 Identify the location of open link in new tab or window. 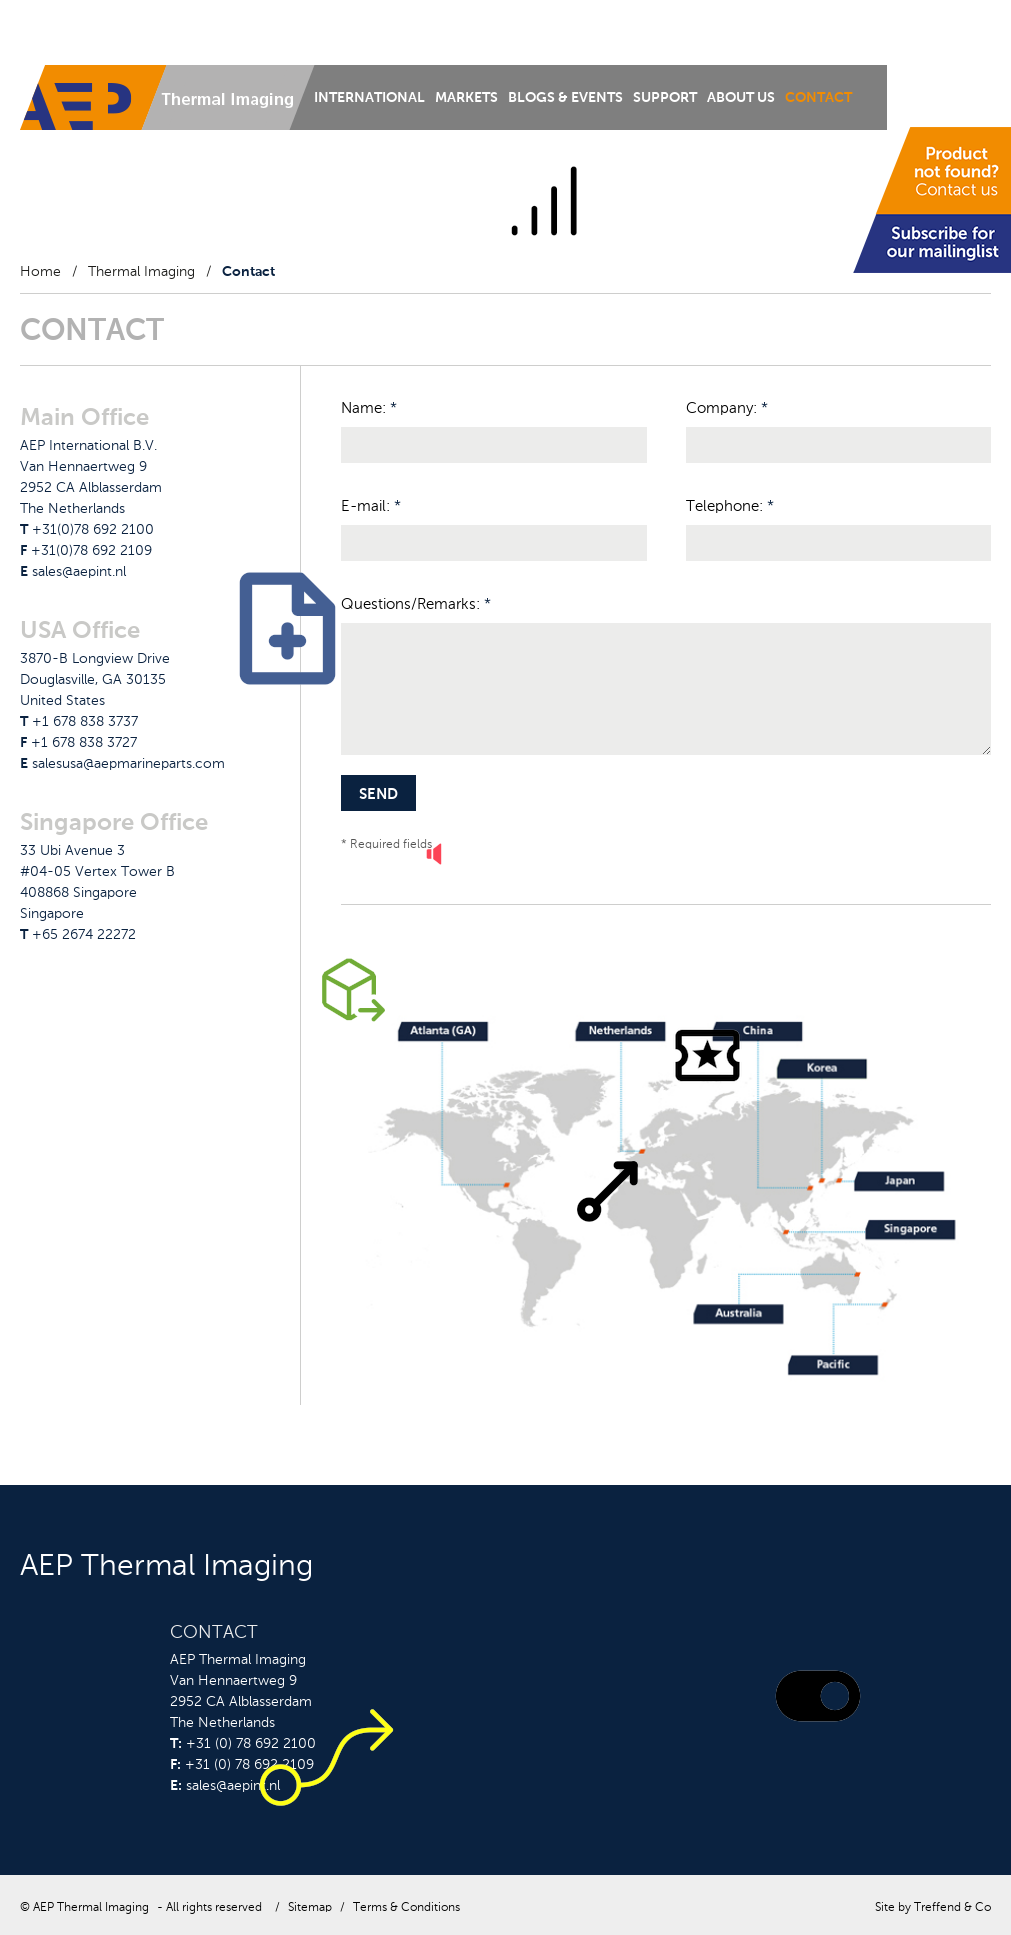
(609, 1189).